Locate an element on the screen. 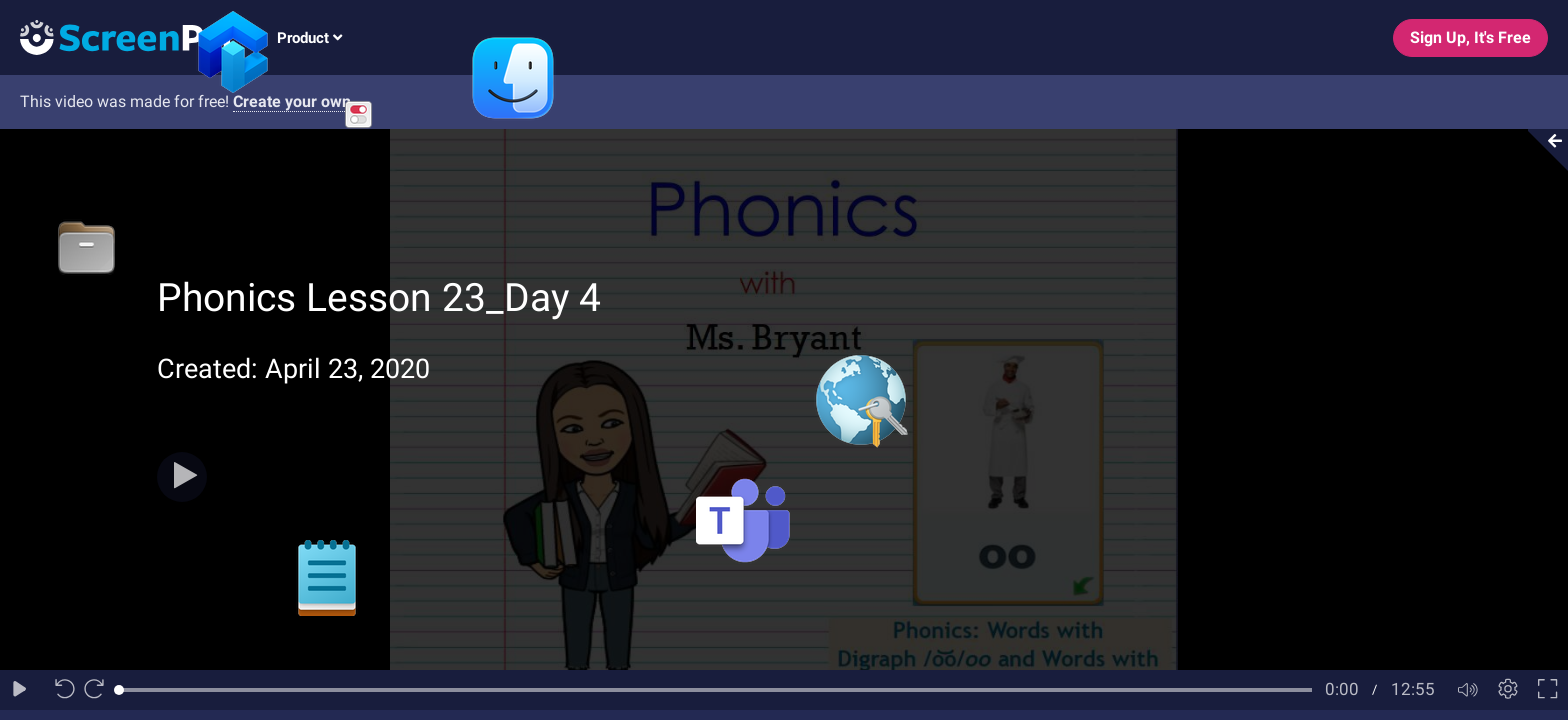  open Finder to browse files and folders is located at coordinates (513, 78).